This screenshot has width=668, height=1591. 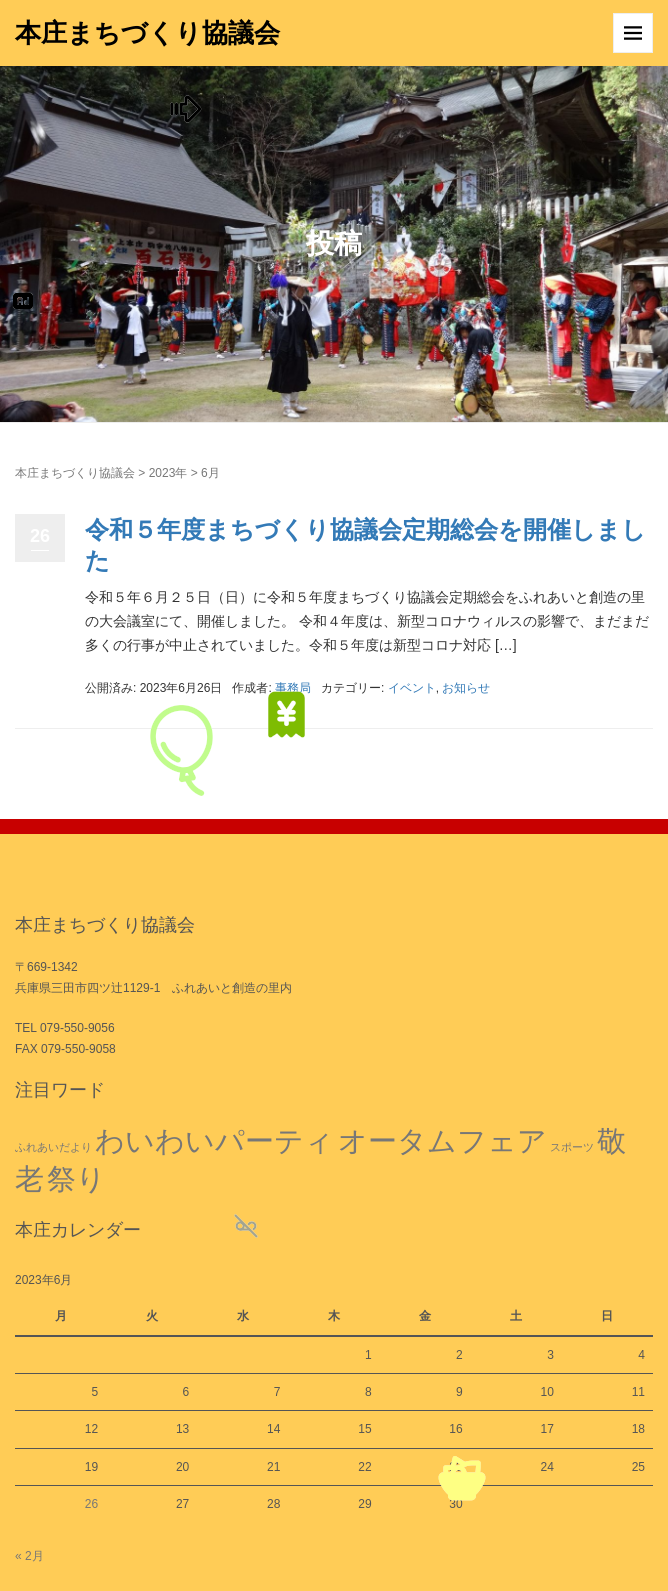 What do you see at coordinates (186, 109) in the screenshot?
I see `skip forward or advance to next item` at bounding box center [186, 109].